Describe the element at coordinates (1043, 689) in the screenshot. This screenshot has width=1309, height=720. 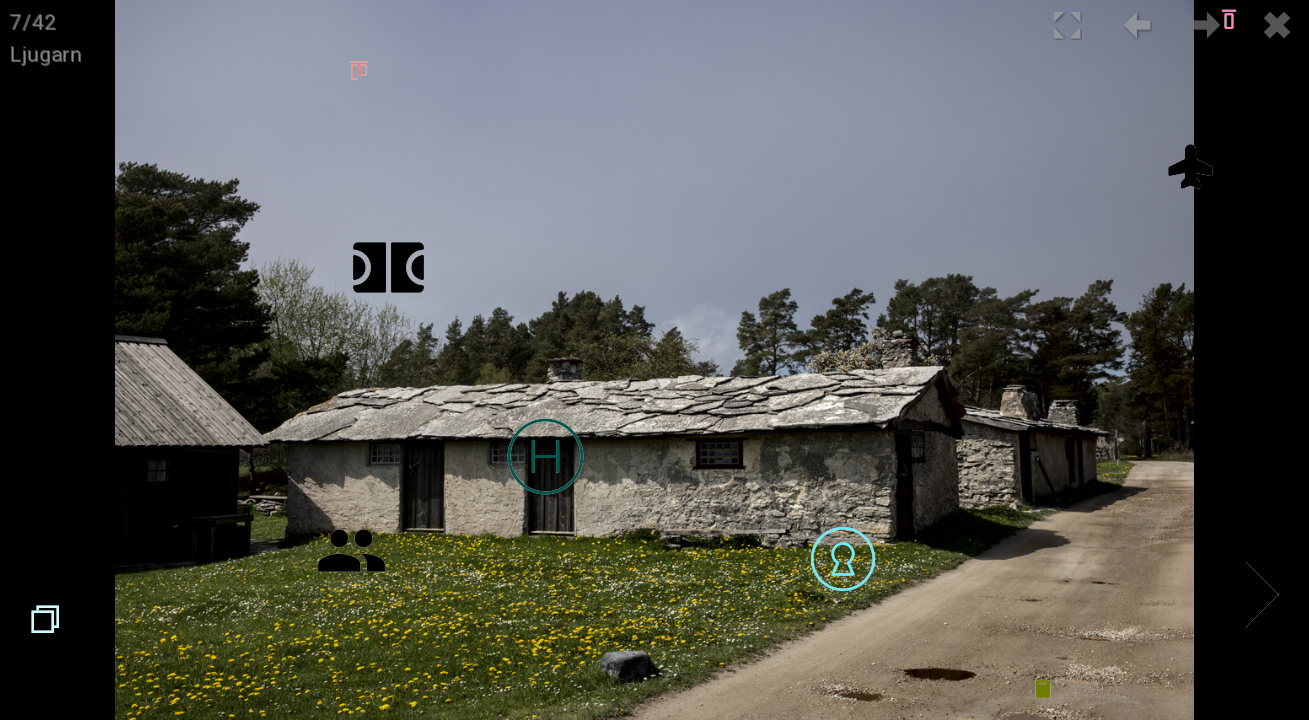
I see `tablet device with speaker` at that location.